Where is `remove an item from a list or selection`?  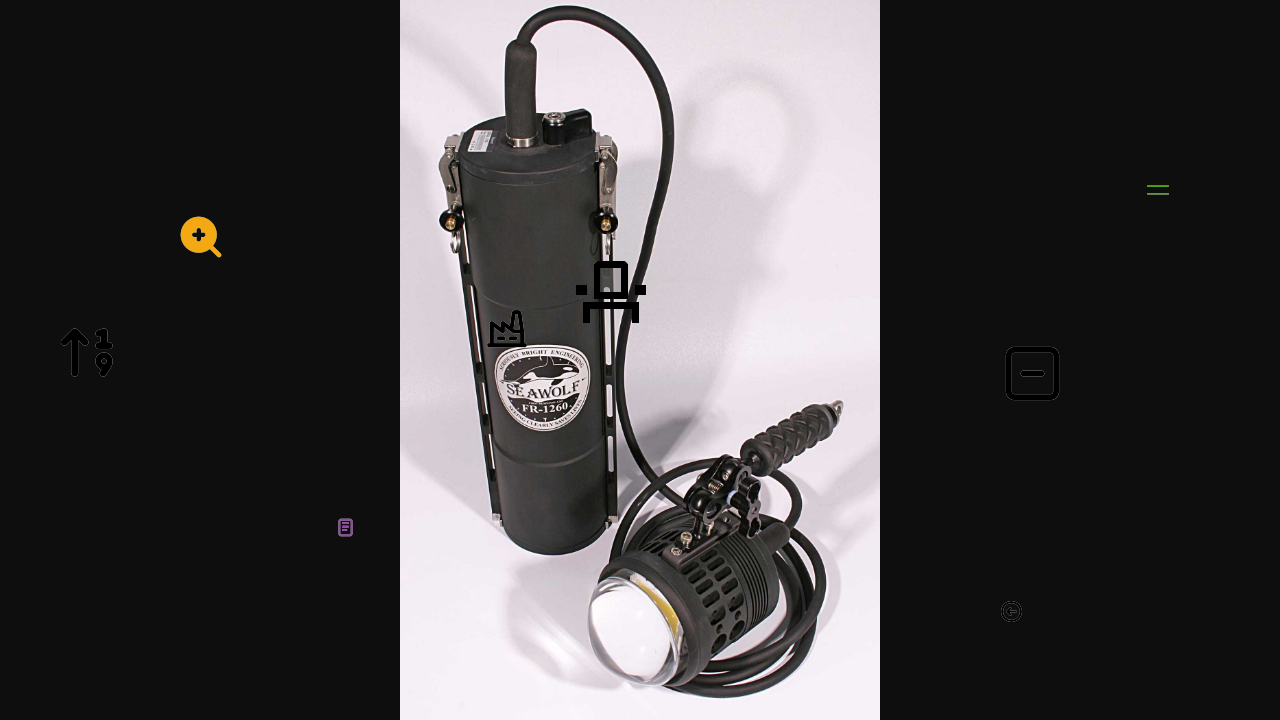 remove an item from a list or selection is located at coordinates (1032, 373).